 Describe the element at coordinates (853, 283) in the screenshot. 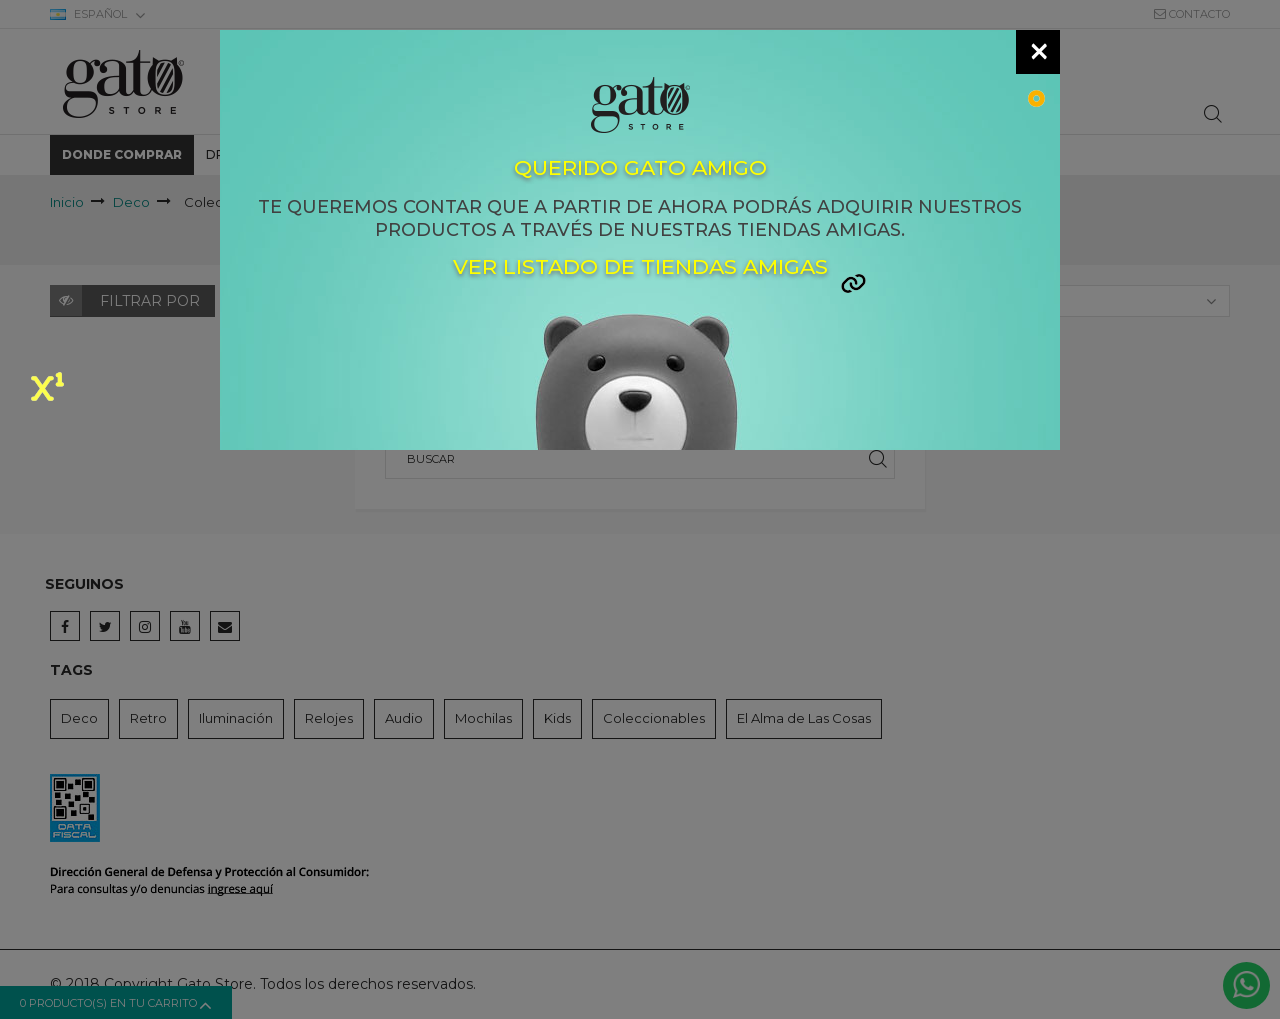

I see `copy or share a link` at that location.